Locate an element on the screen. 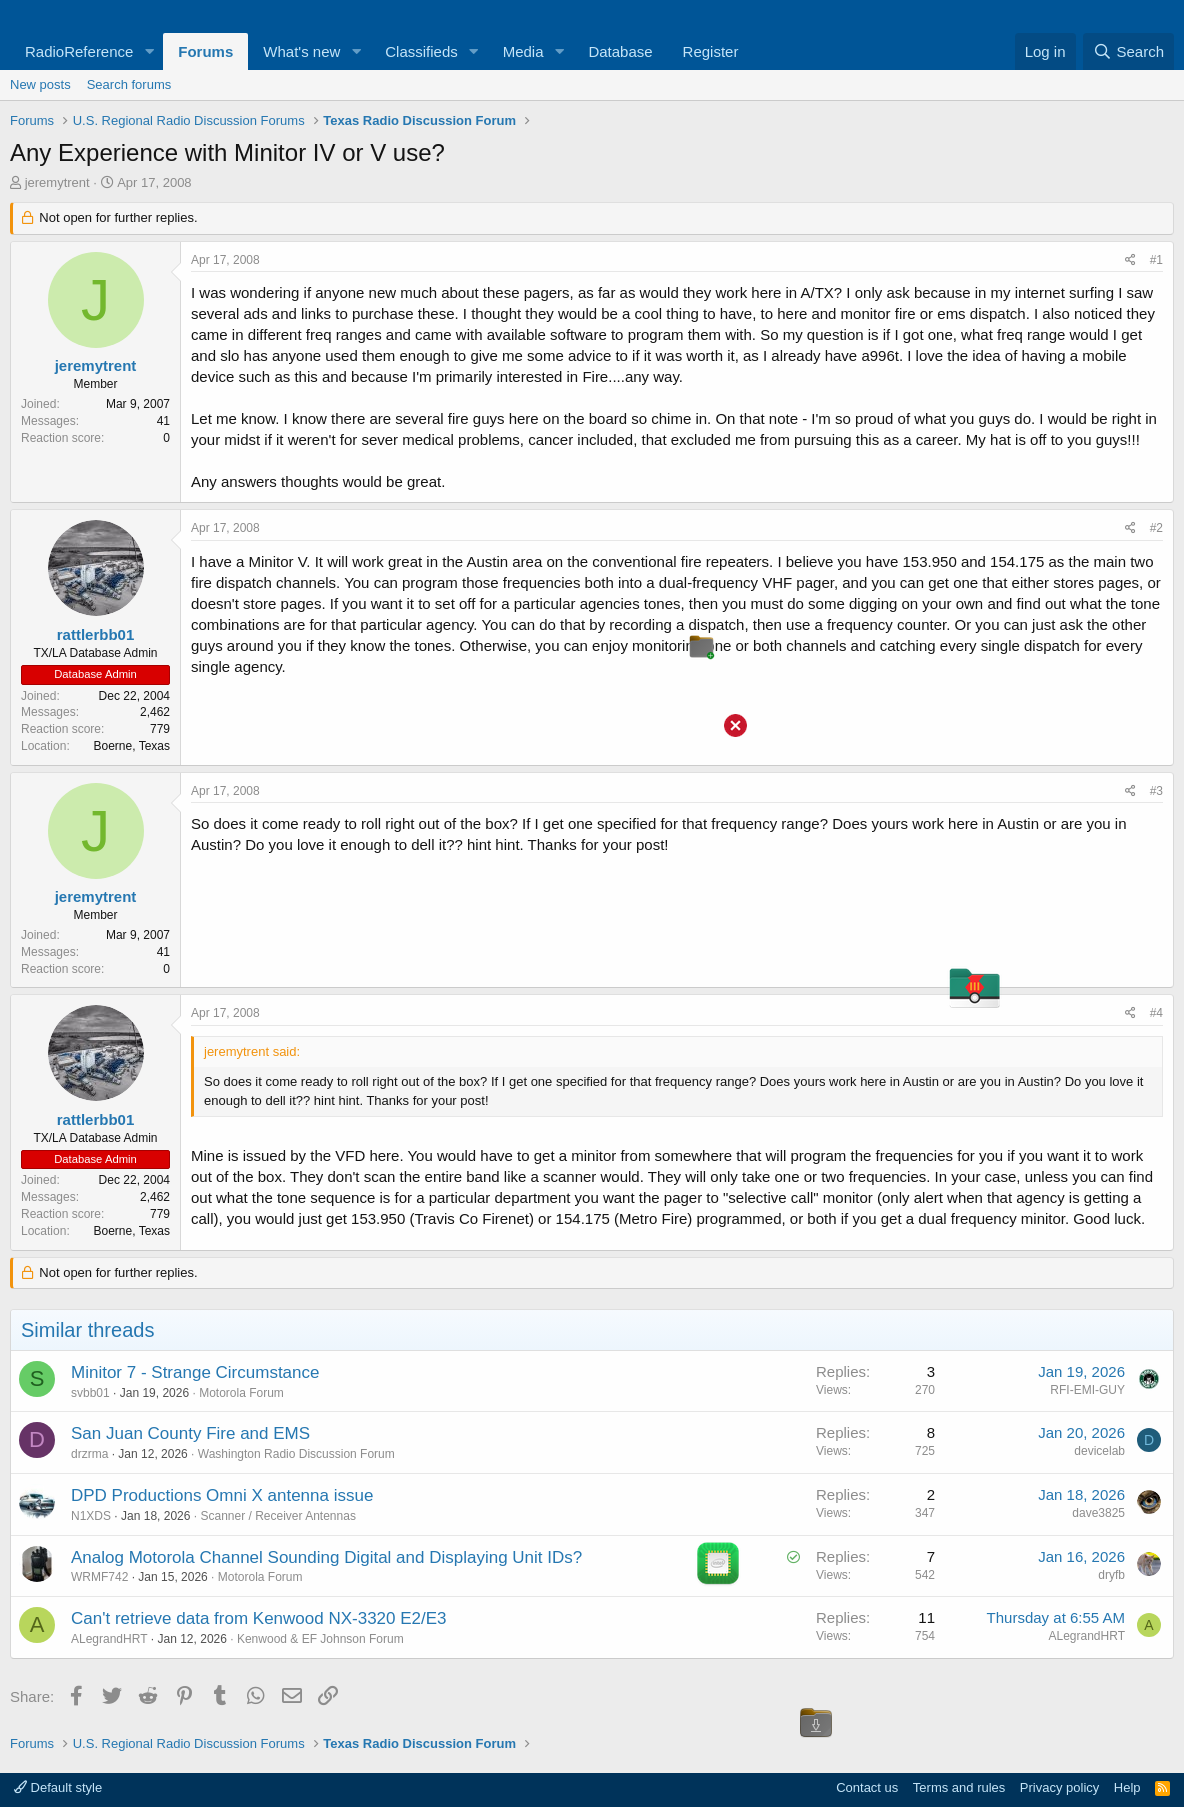  stop or cancel the current action is located at coordinates (735, 725).